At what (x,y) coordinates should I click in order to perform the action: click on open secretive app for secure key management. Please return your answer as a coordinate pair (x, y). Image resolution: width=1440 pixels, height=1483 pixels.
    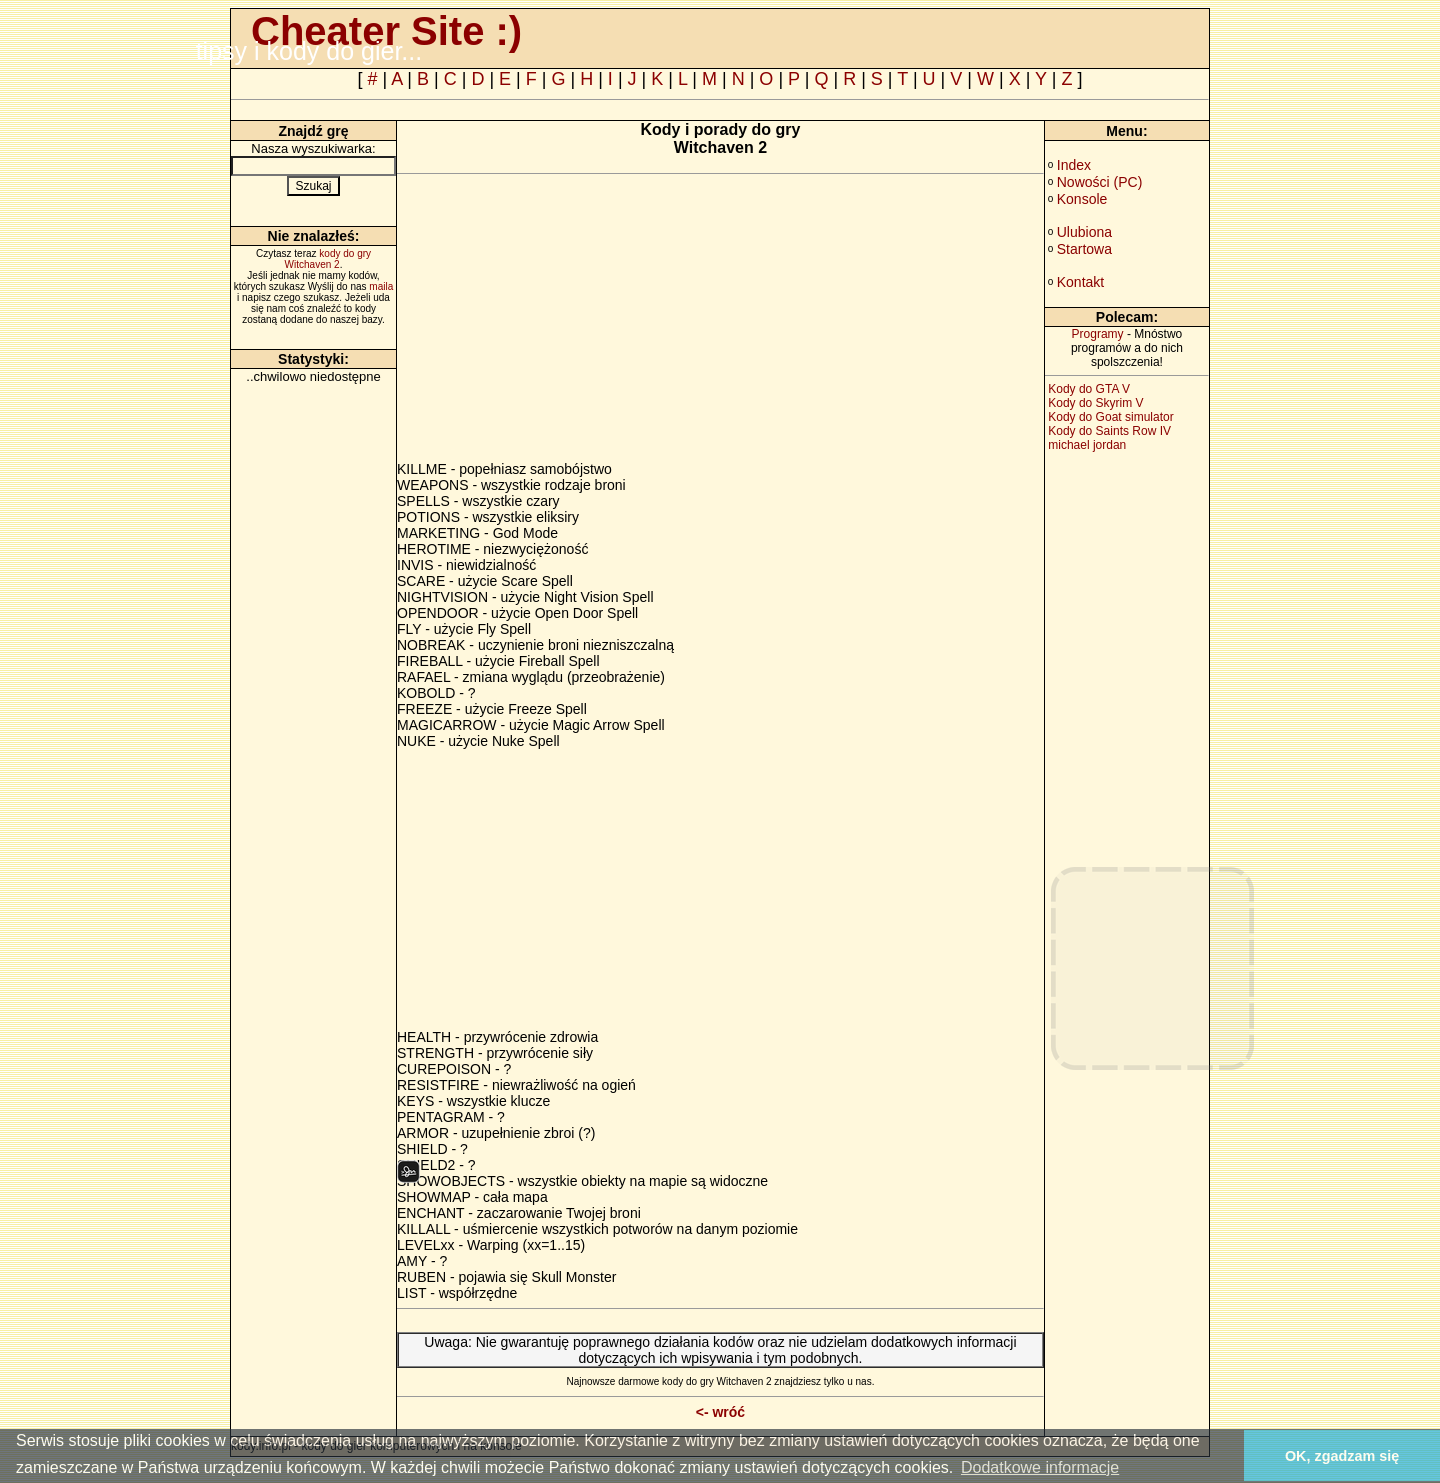
    Looking at the image, I should click on (408, 1171).